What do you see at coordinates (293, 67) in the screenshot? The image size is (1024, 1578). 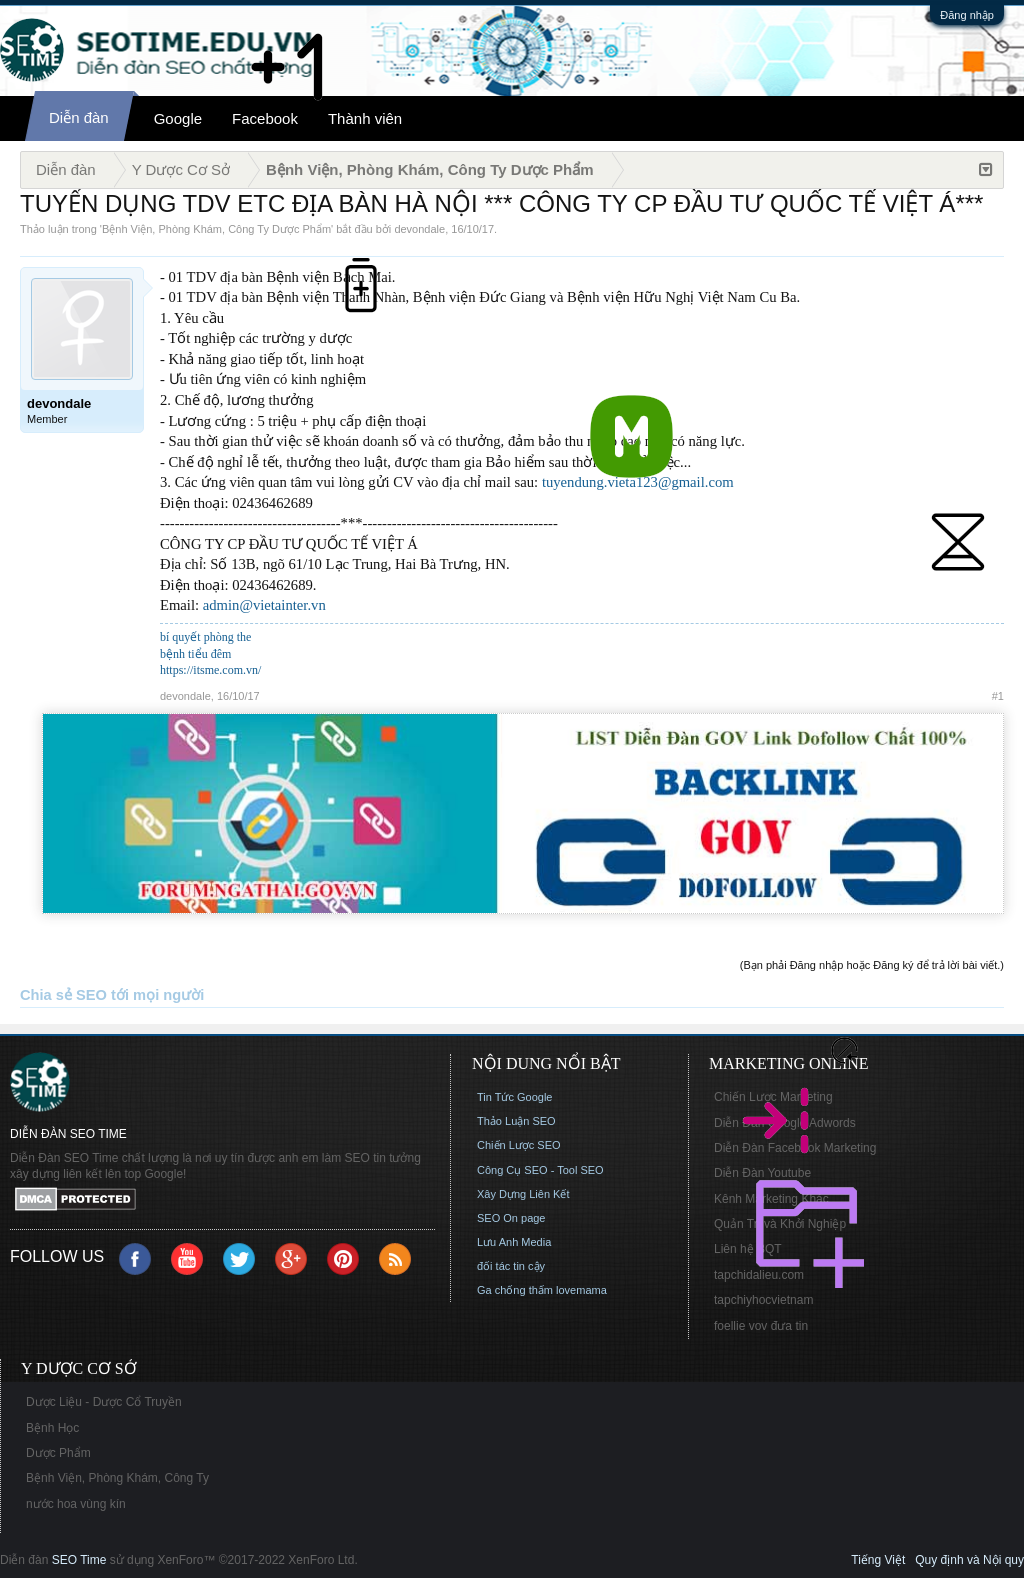 I see `increase exposure by one stop` at bounding box center [293, 67].